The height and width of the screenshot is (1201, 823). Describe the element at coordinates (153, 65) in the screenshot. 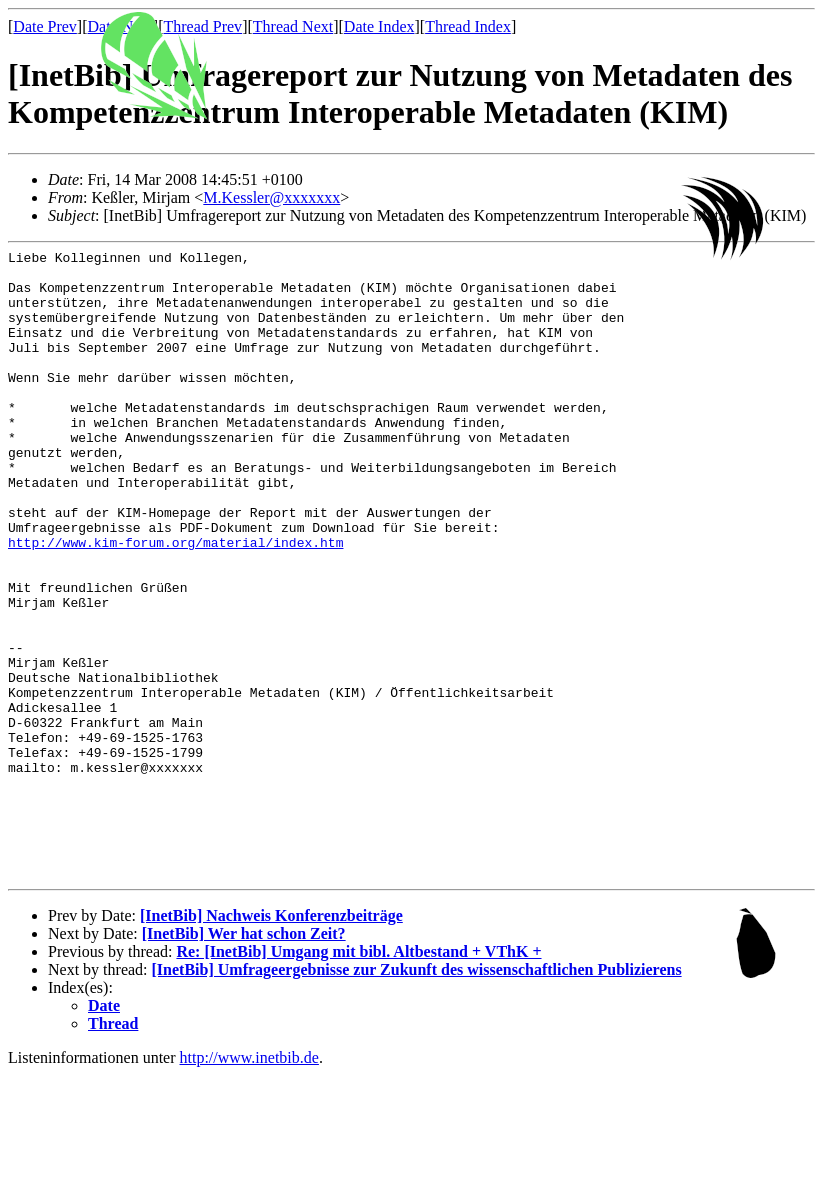

I see `drill tool or equipment icon` at that location.